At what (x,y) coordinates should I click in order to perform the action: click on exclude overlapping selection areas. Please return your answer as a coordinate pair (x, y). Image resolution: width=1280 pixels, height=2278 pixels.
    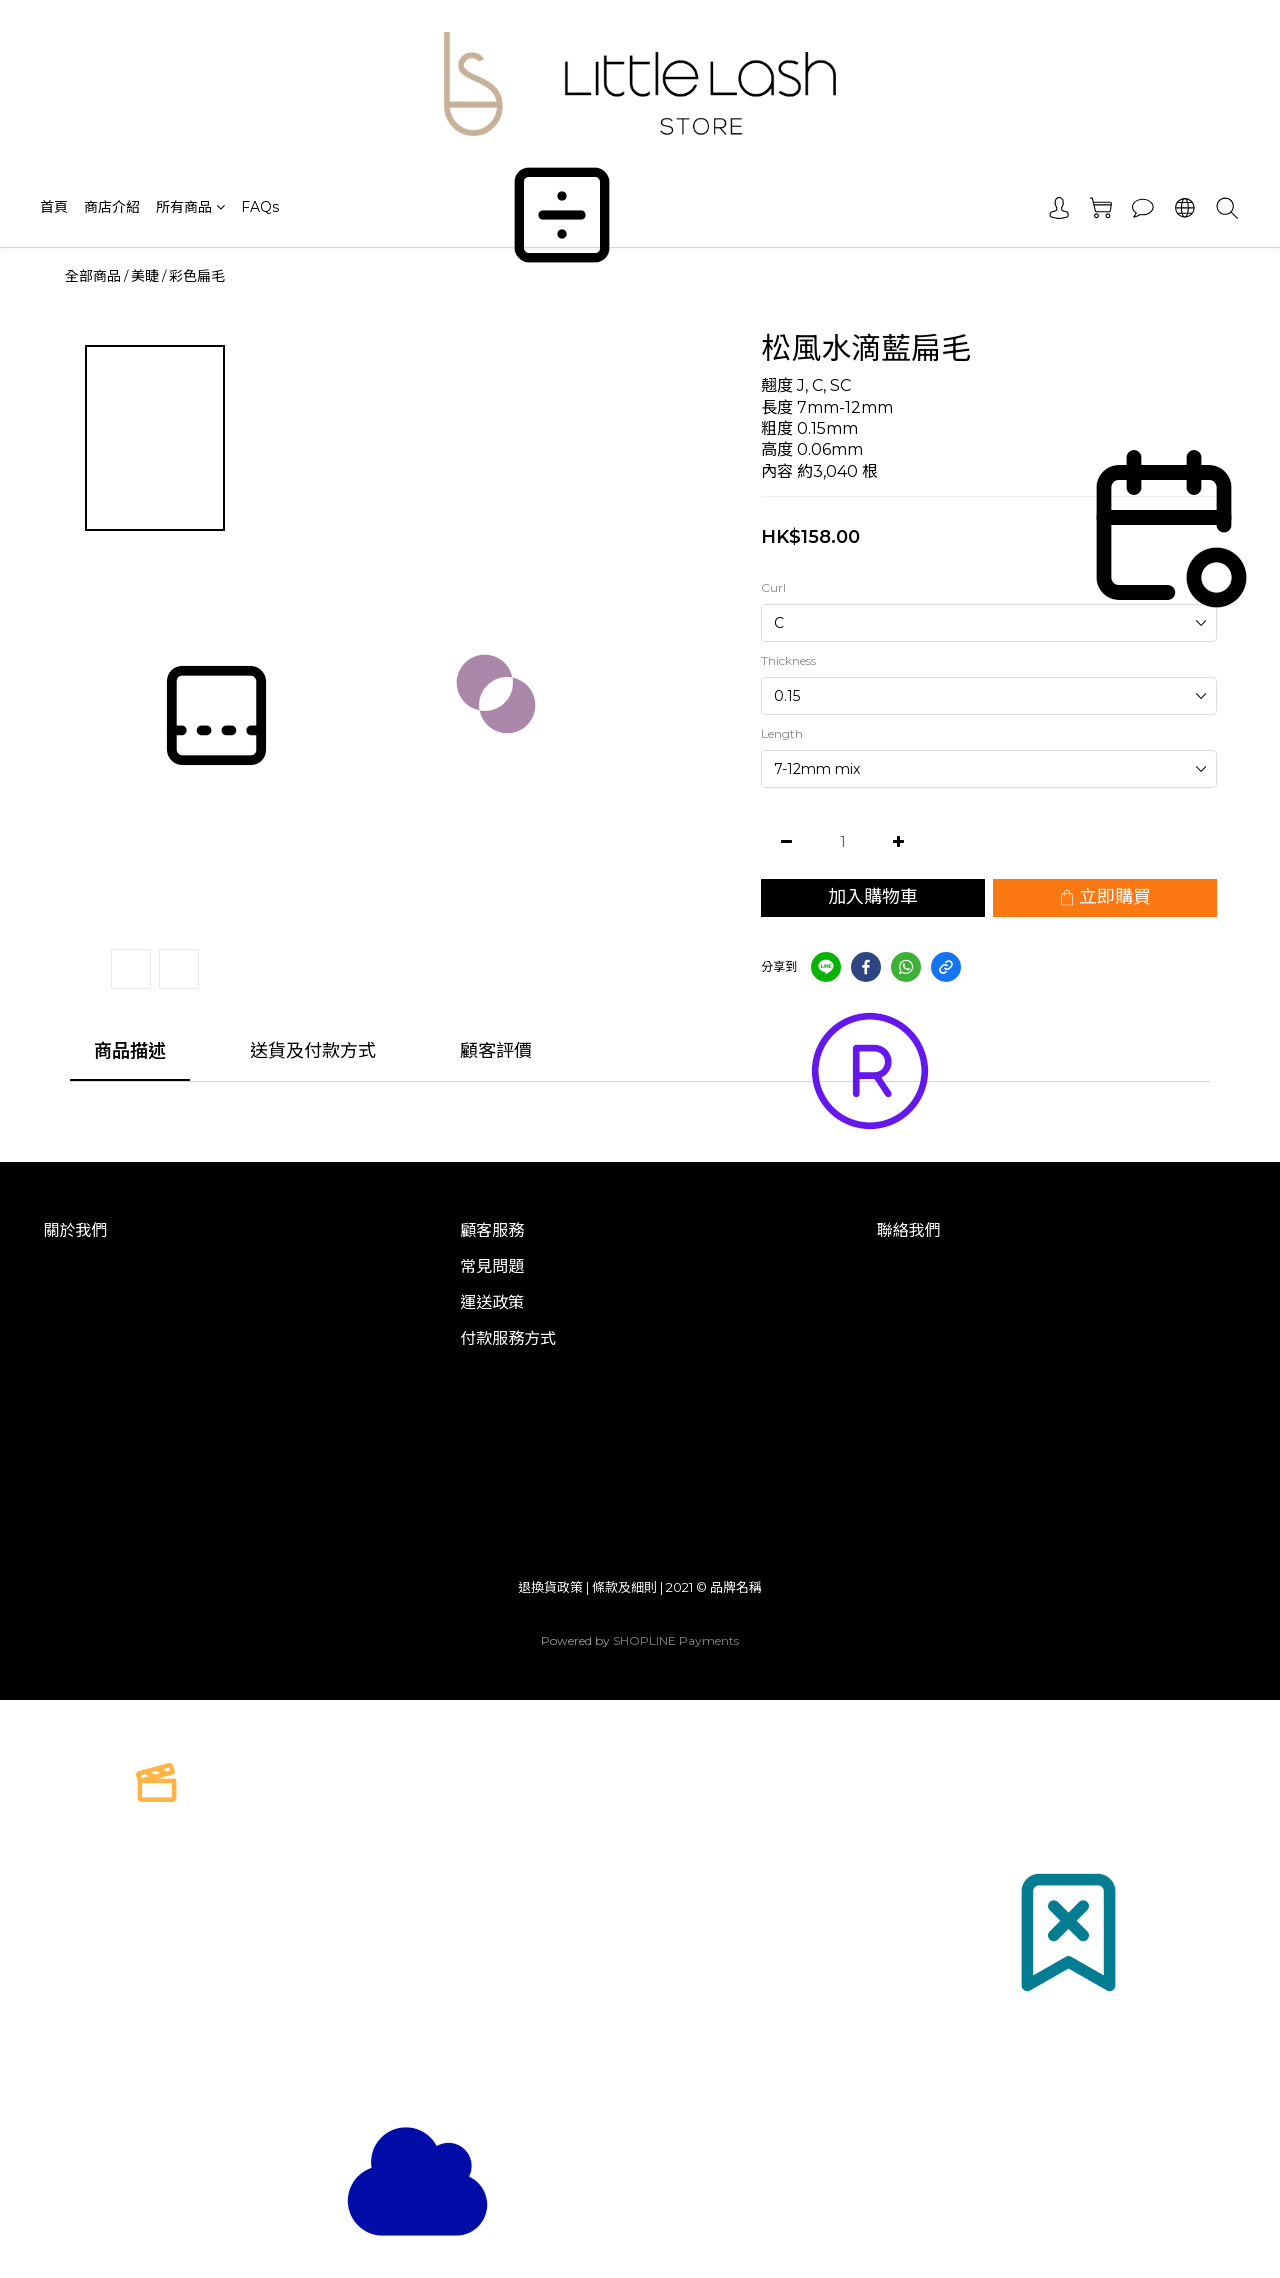
    Looking at the image, I should click on (496, 694).